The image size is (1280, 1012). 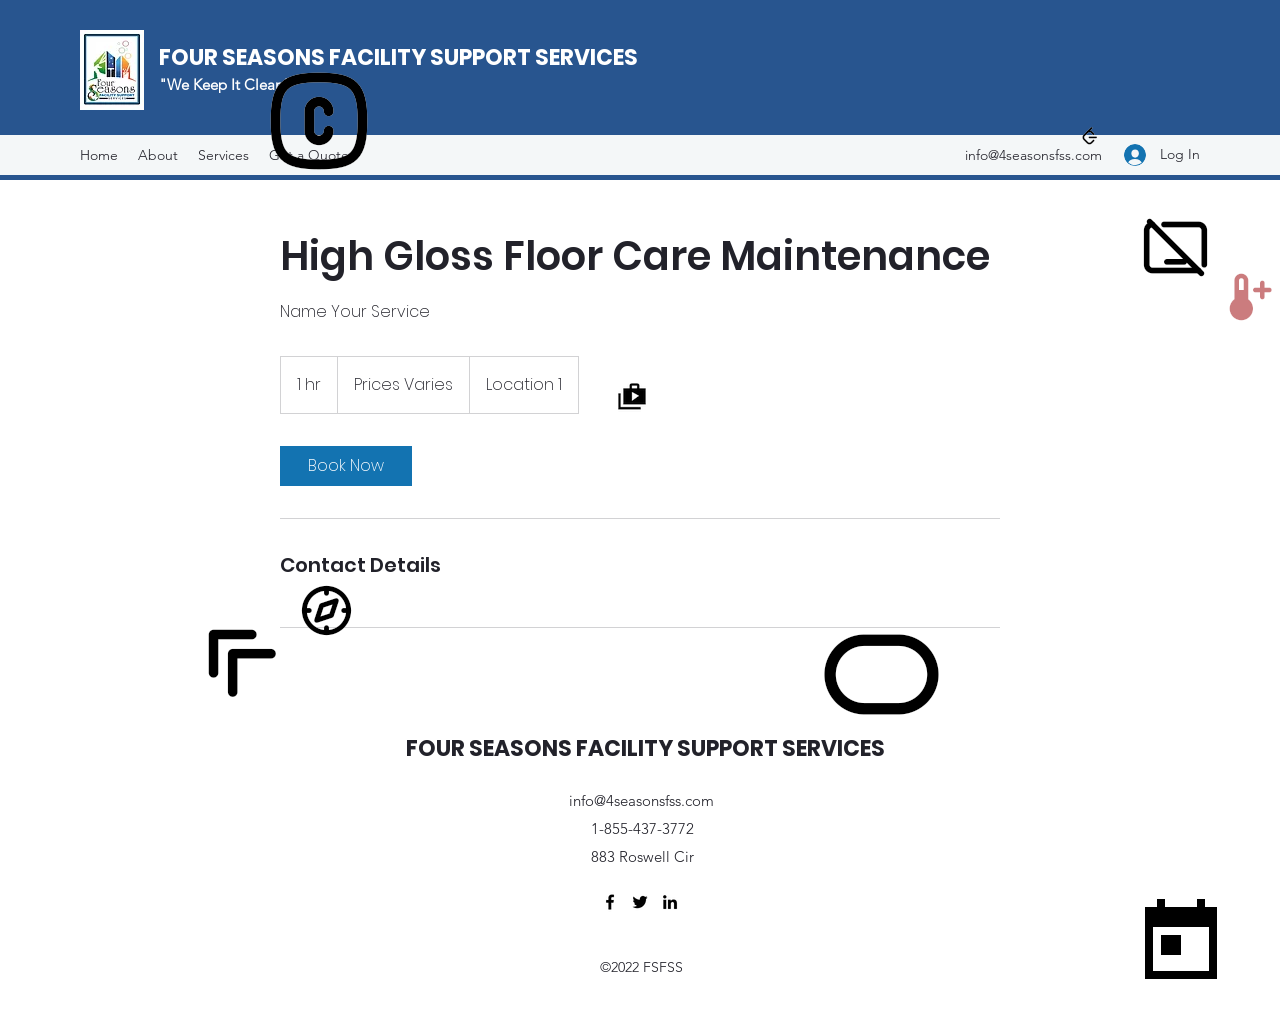 I want to click on access purchased video content, so click(x=632, y=397).